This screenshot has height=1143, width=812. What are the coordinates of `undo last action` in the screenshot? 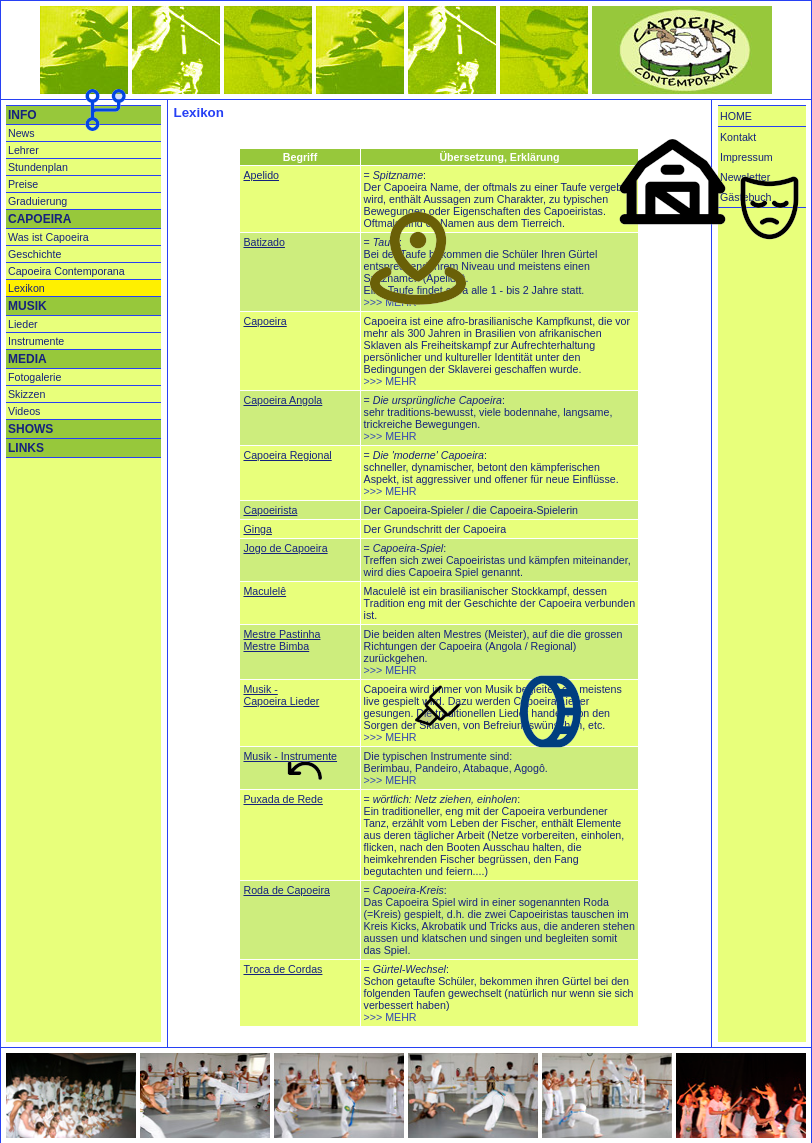 It's located at (305, 769).